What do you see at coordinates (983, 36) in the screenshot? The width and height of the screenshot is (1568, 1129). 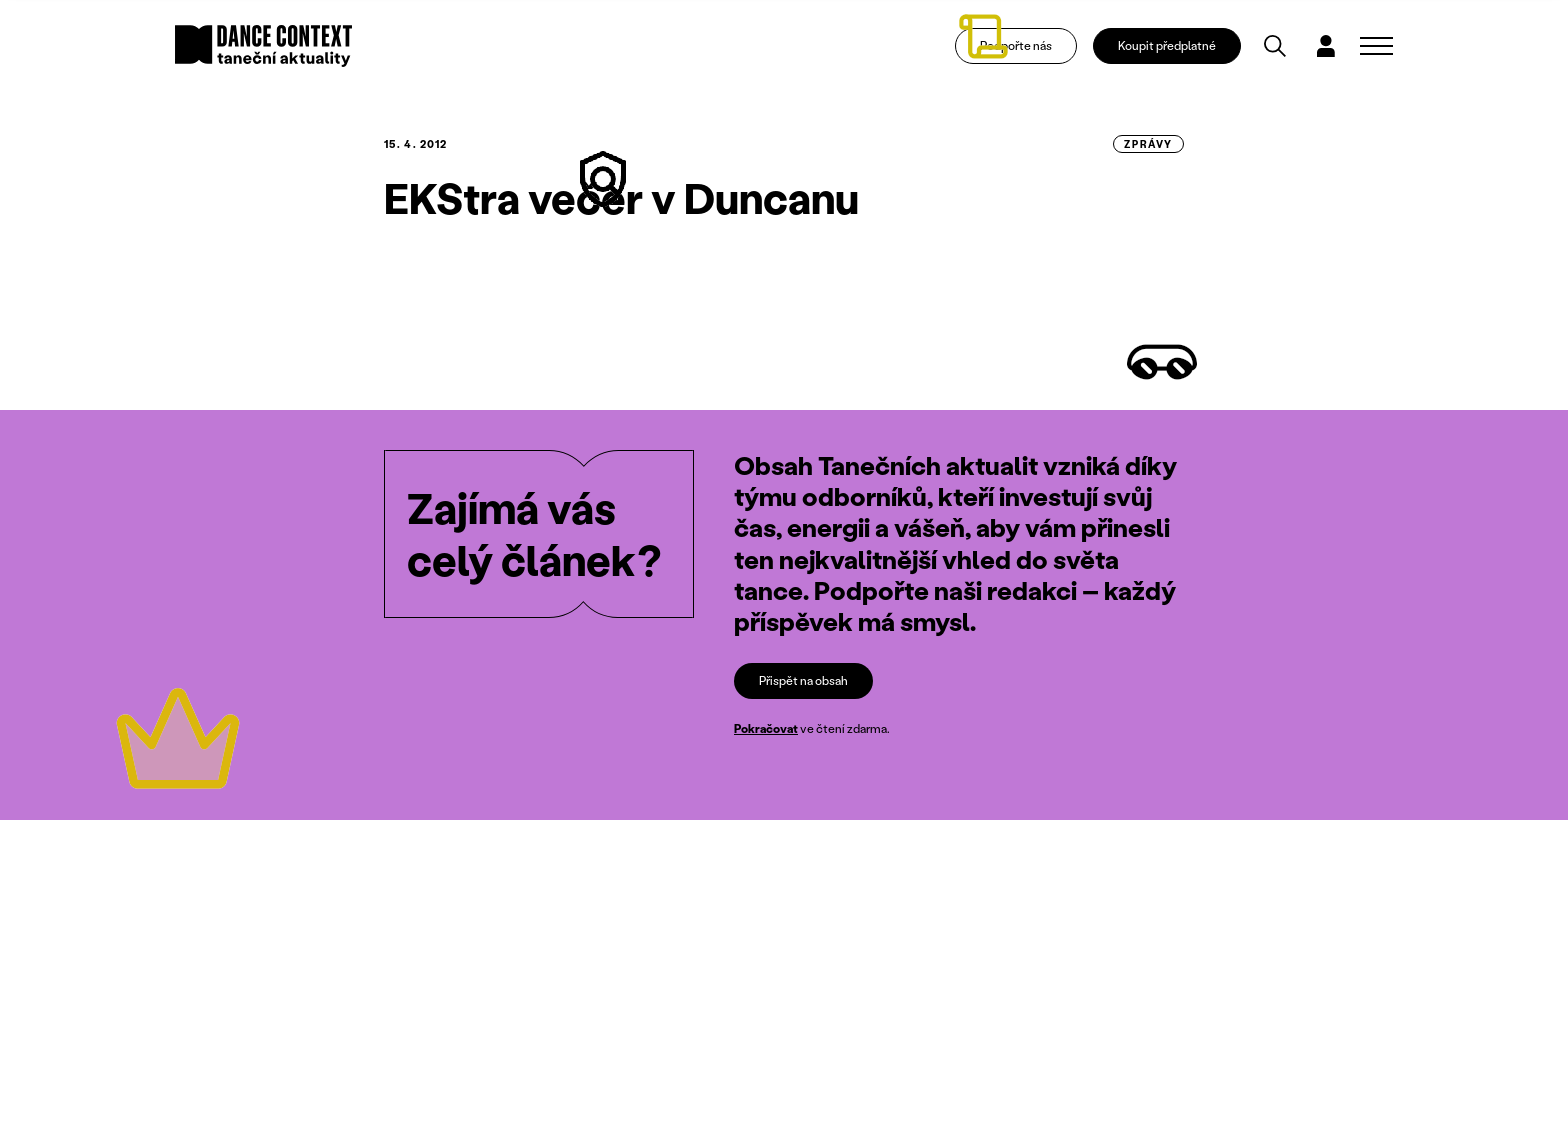 I see `view document or manuscript` at bounding box center [983, 36].